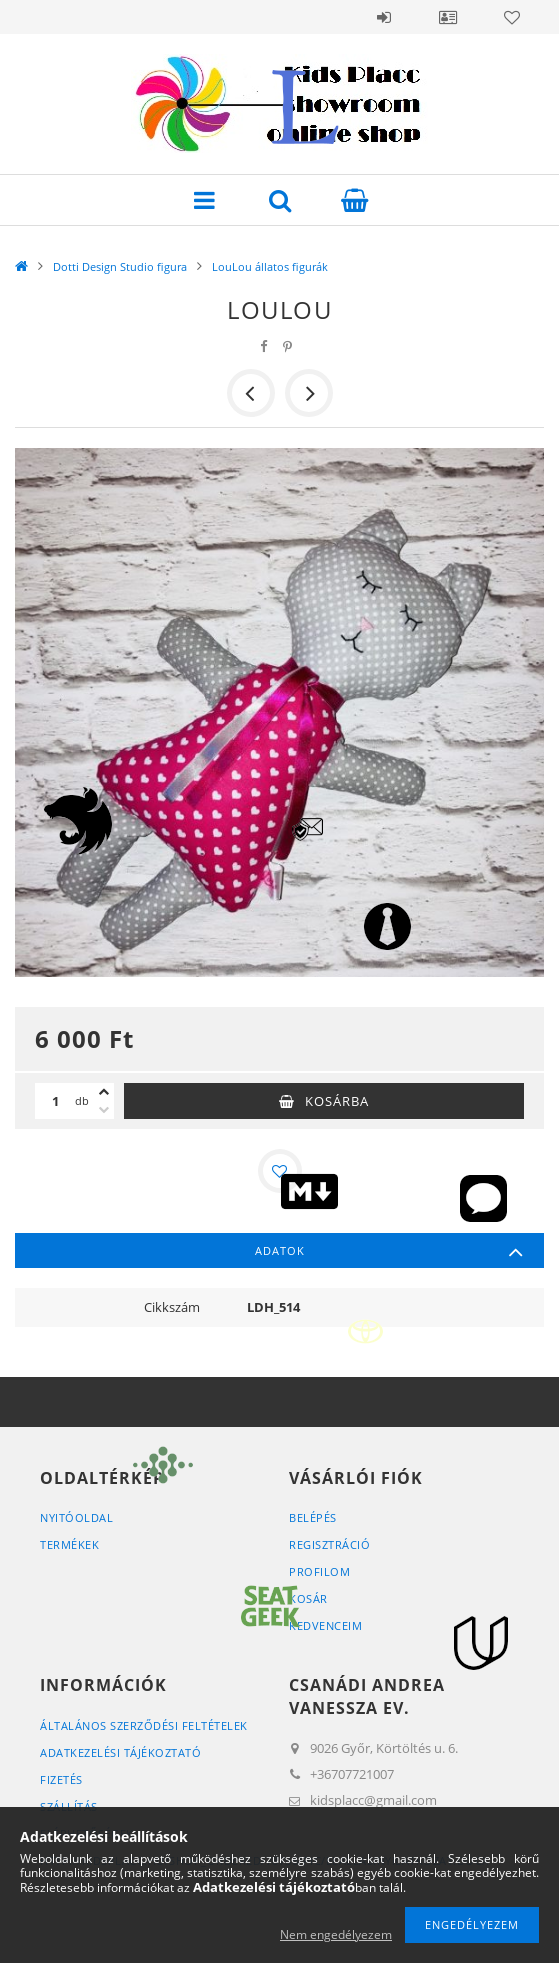  I want to click on Toyota brand logo, so click(365, 1331).